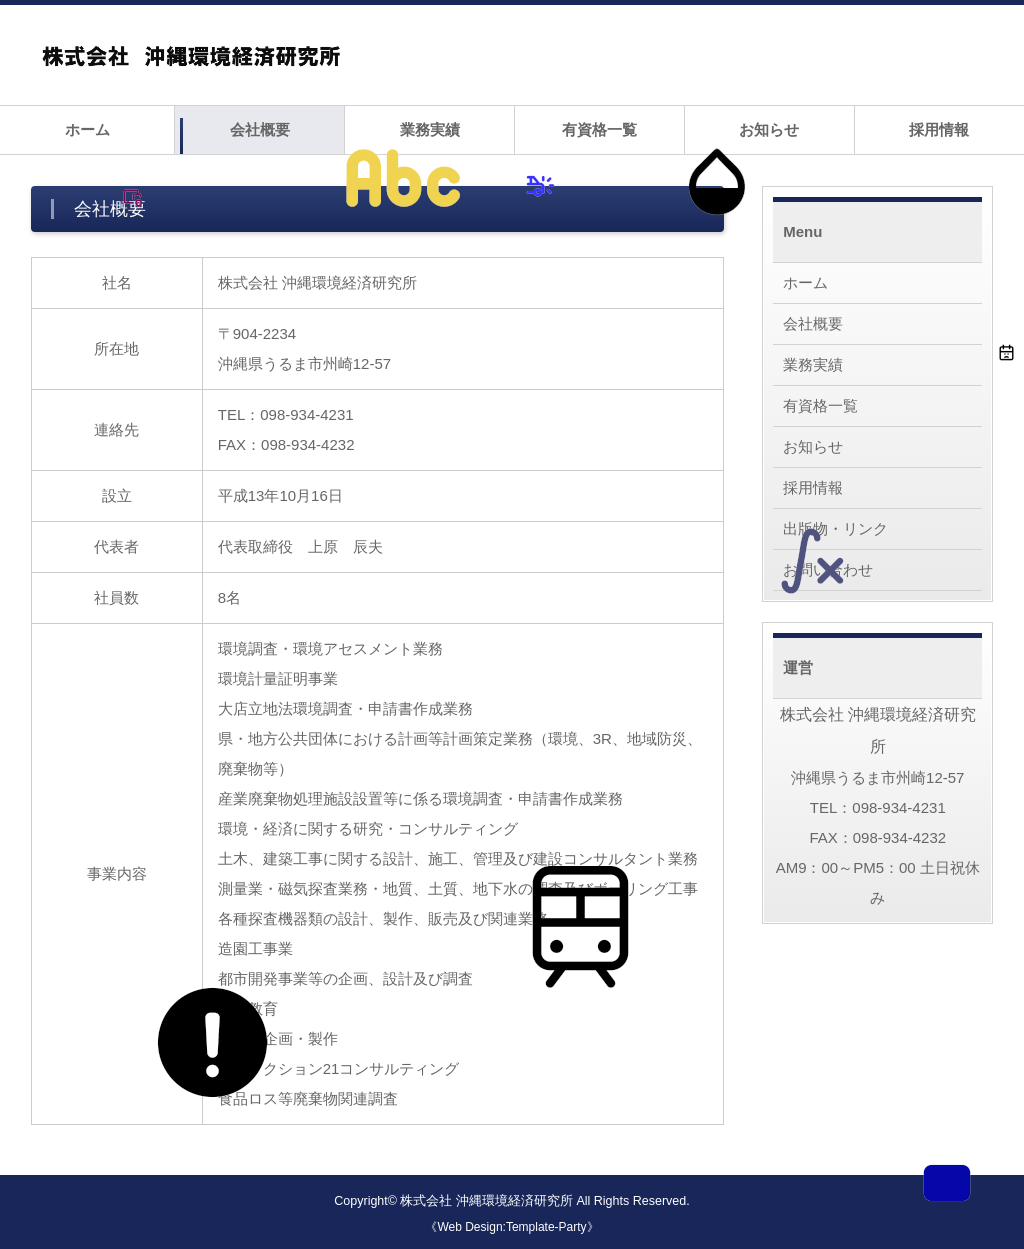 The image size is (1024, 1249). Describe the element at coordinates (814, 561) in the screenshot. I see `remove or clear an integral calculation` at that location.